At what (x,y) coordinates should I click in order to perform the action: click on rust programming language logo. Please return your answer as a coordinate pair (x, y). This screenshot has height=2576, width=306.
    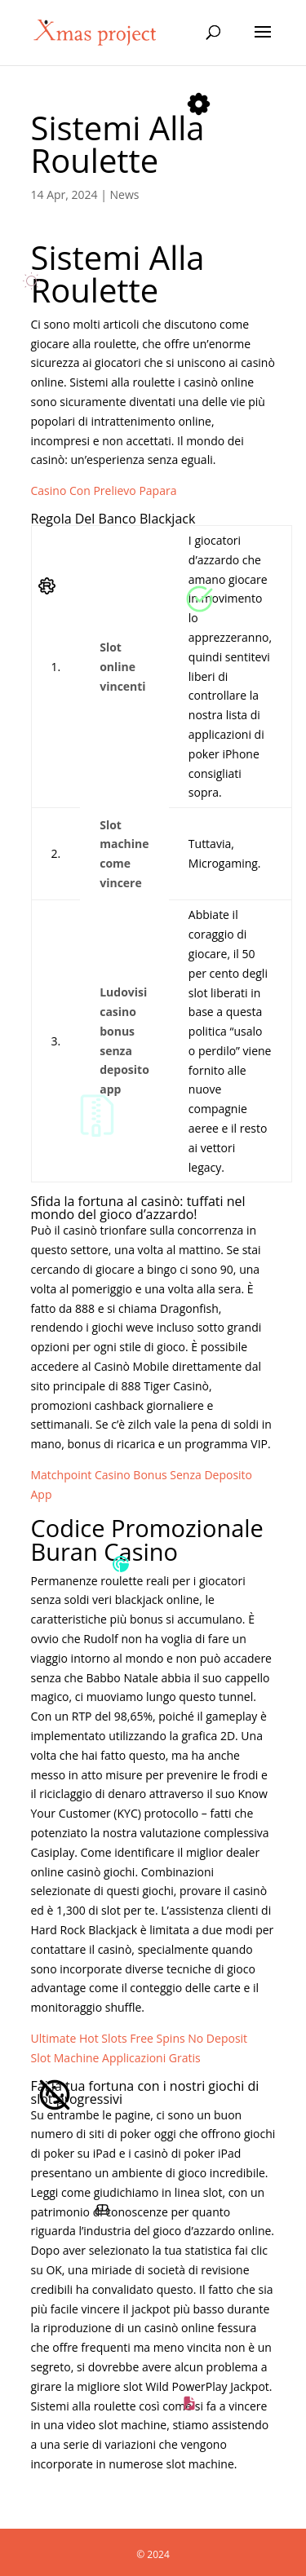
    Looking at the image, I should click on (47, 585).